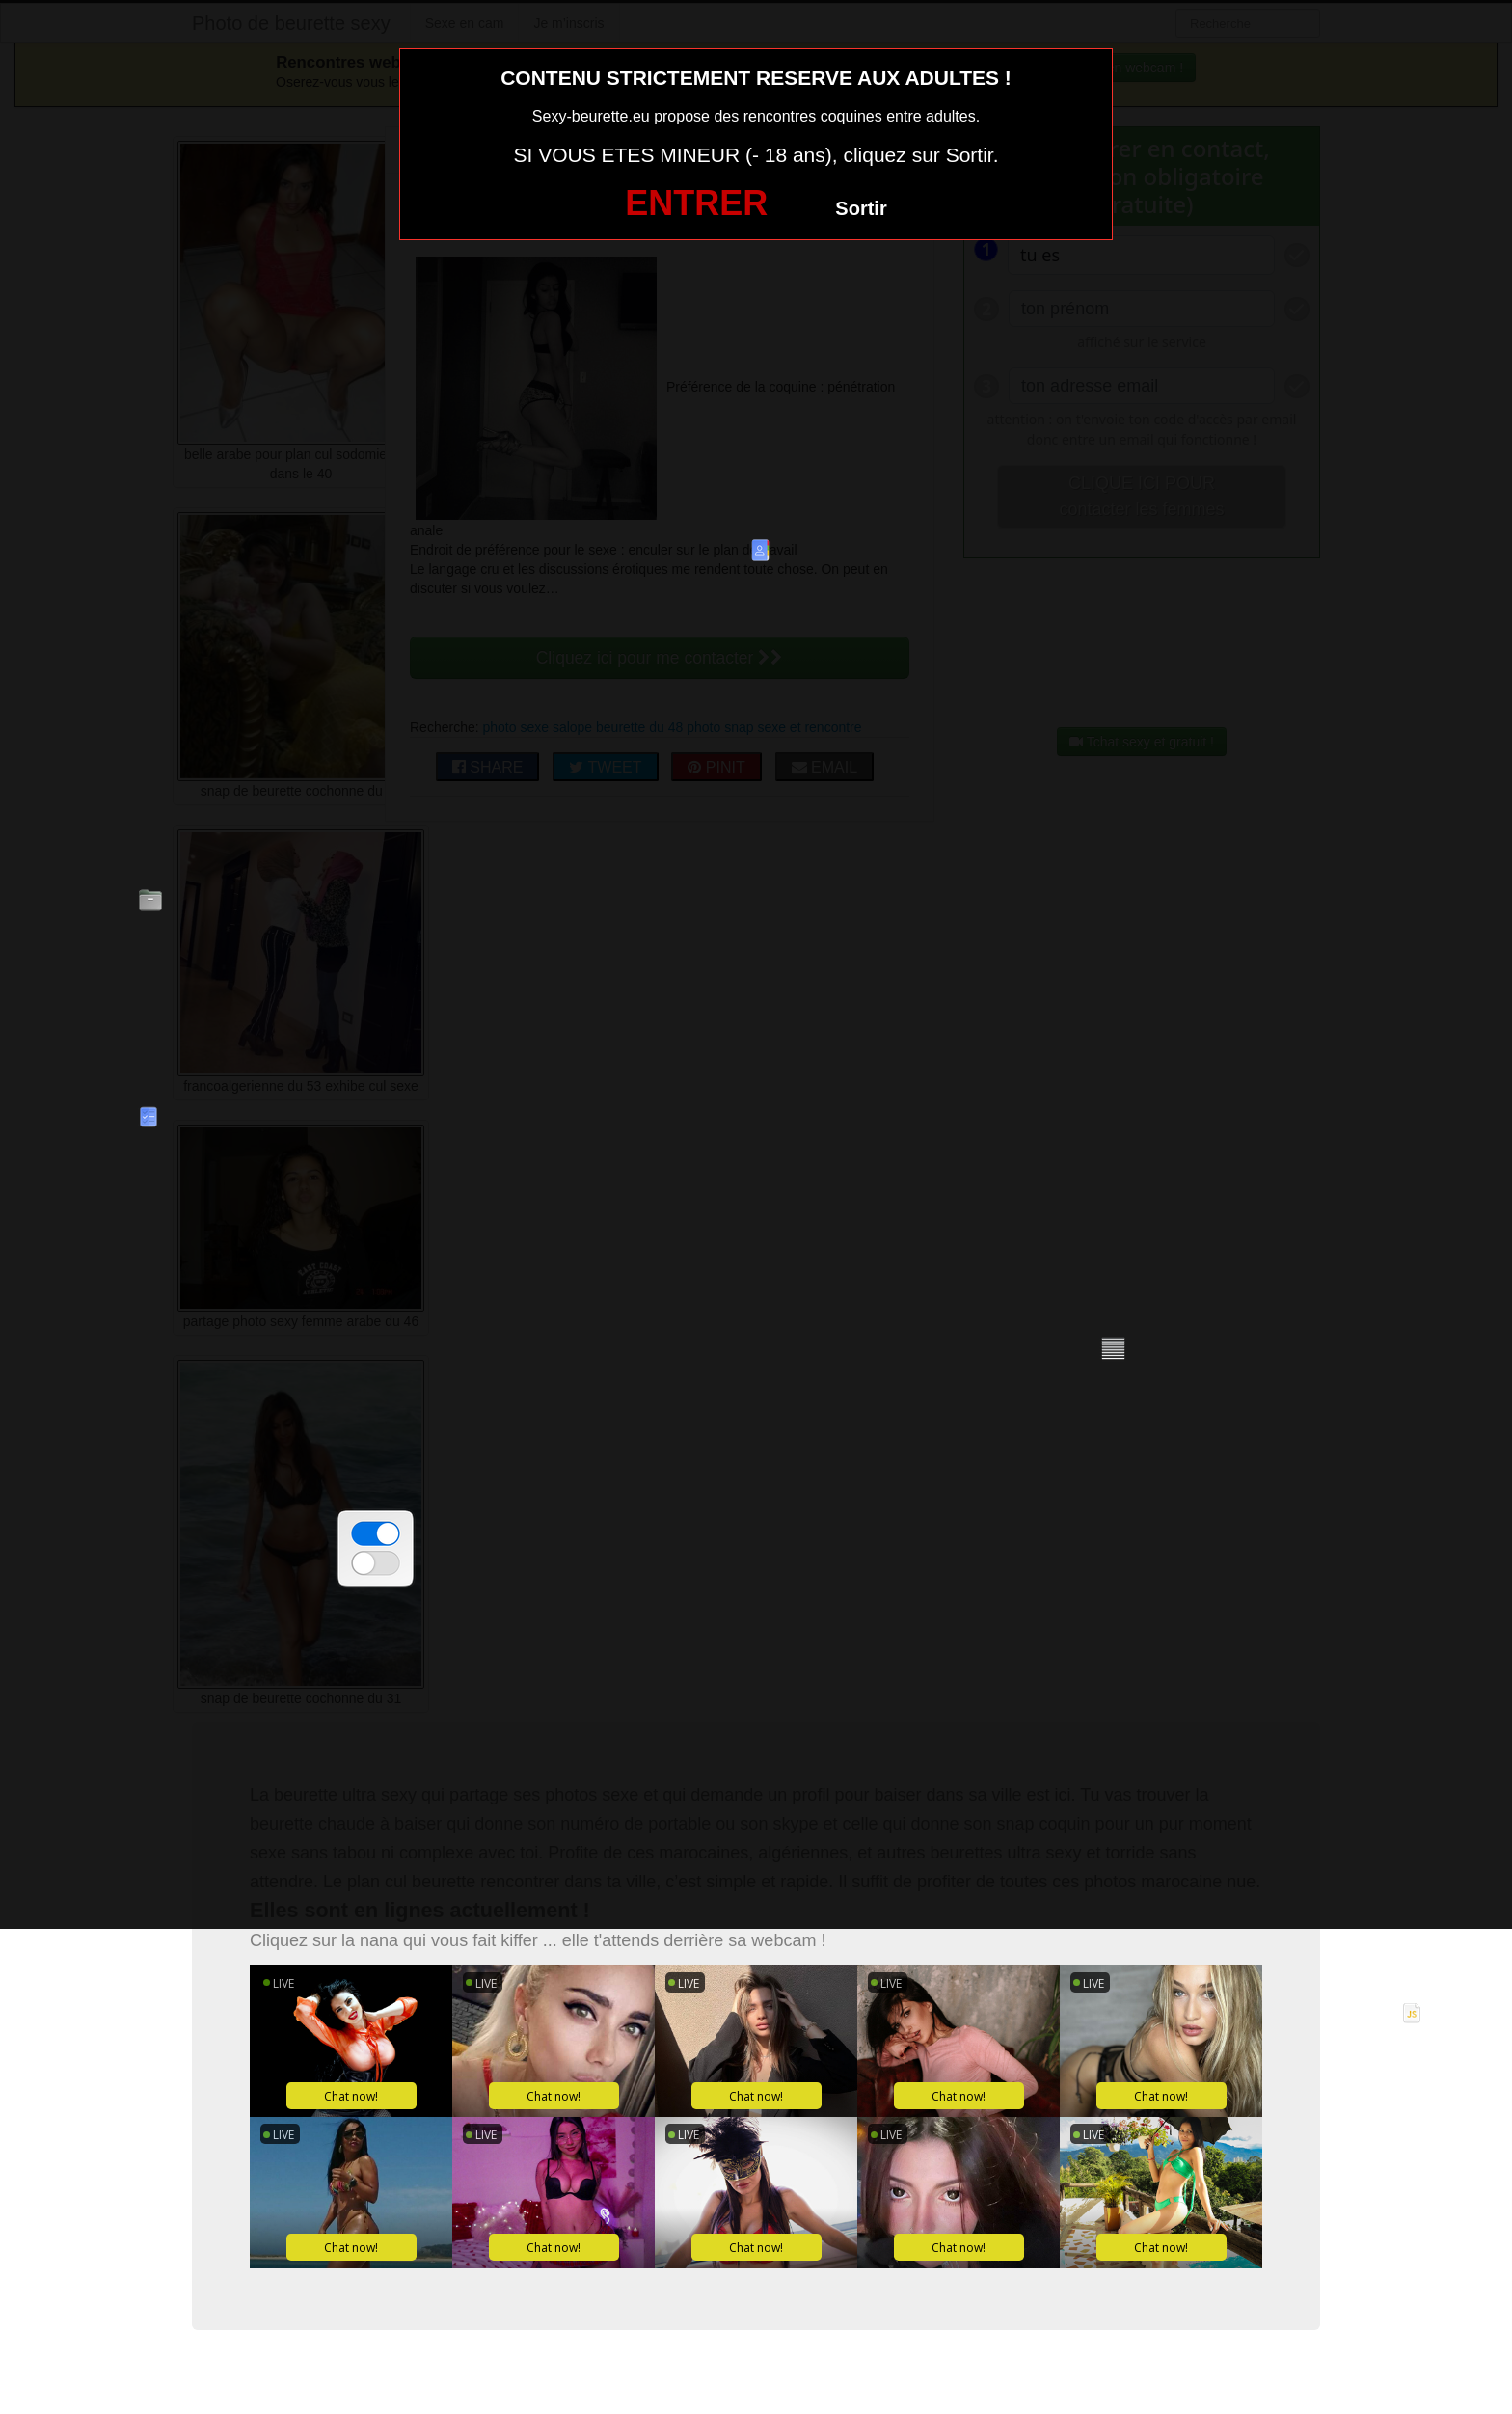 This screenshot has height=2414, width=1512. I want to click on open the file manager, so click(150, 900).